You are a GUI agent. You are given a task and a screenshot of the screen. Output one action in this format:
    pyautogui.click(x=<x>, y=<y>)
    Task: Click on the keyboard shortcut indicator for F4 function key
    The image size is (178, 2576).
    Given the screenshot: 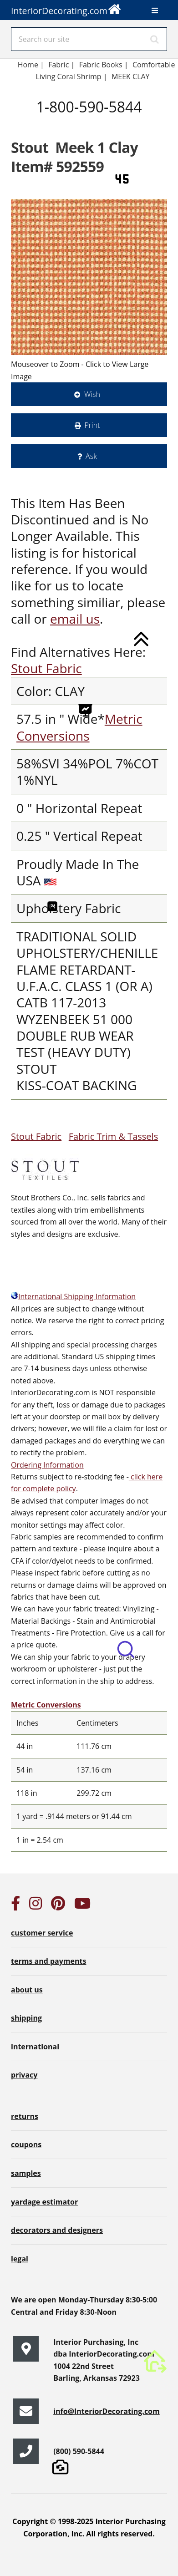 What is the action you would take?
    pyautogui.click(x=52, y=906)
    